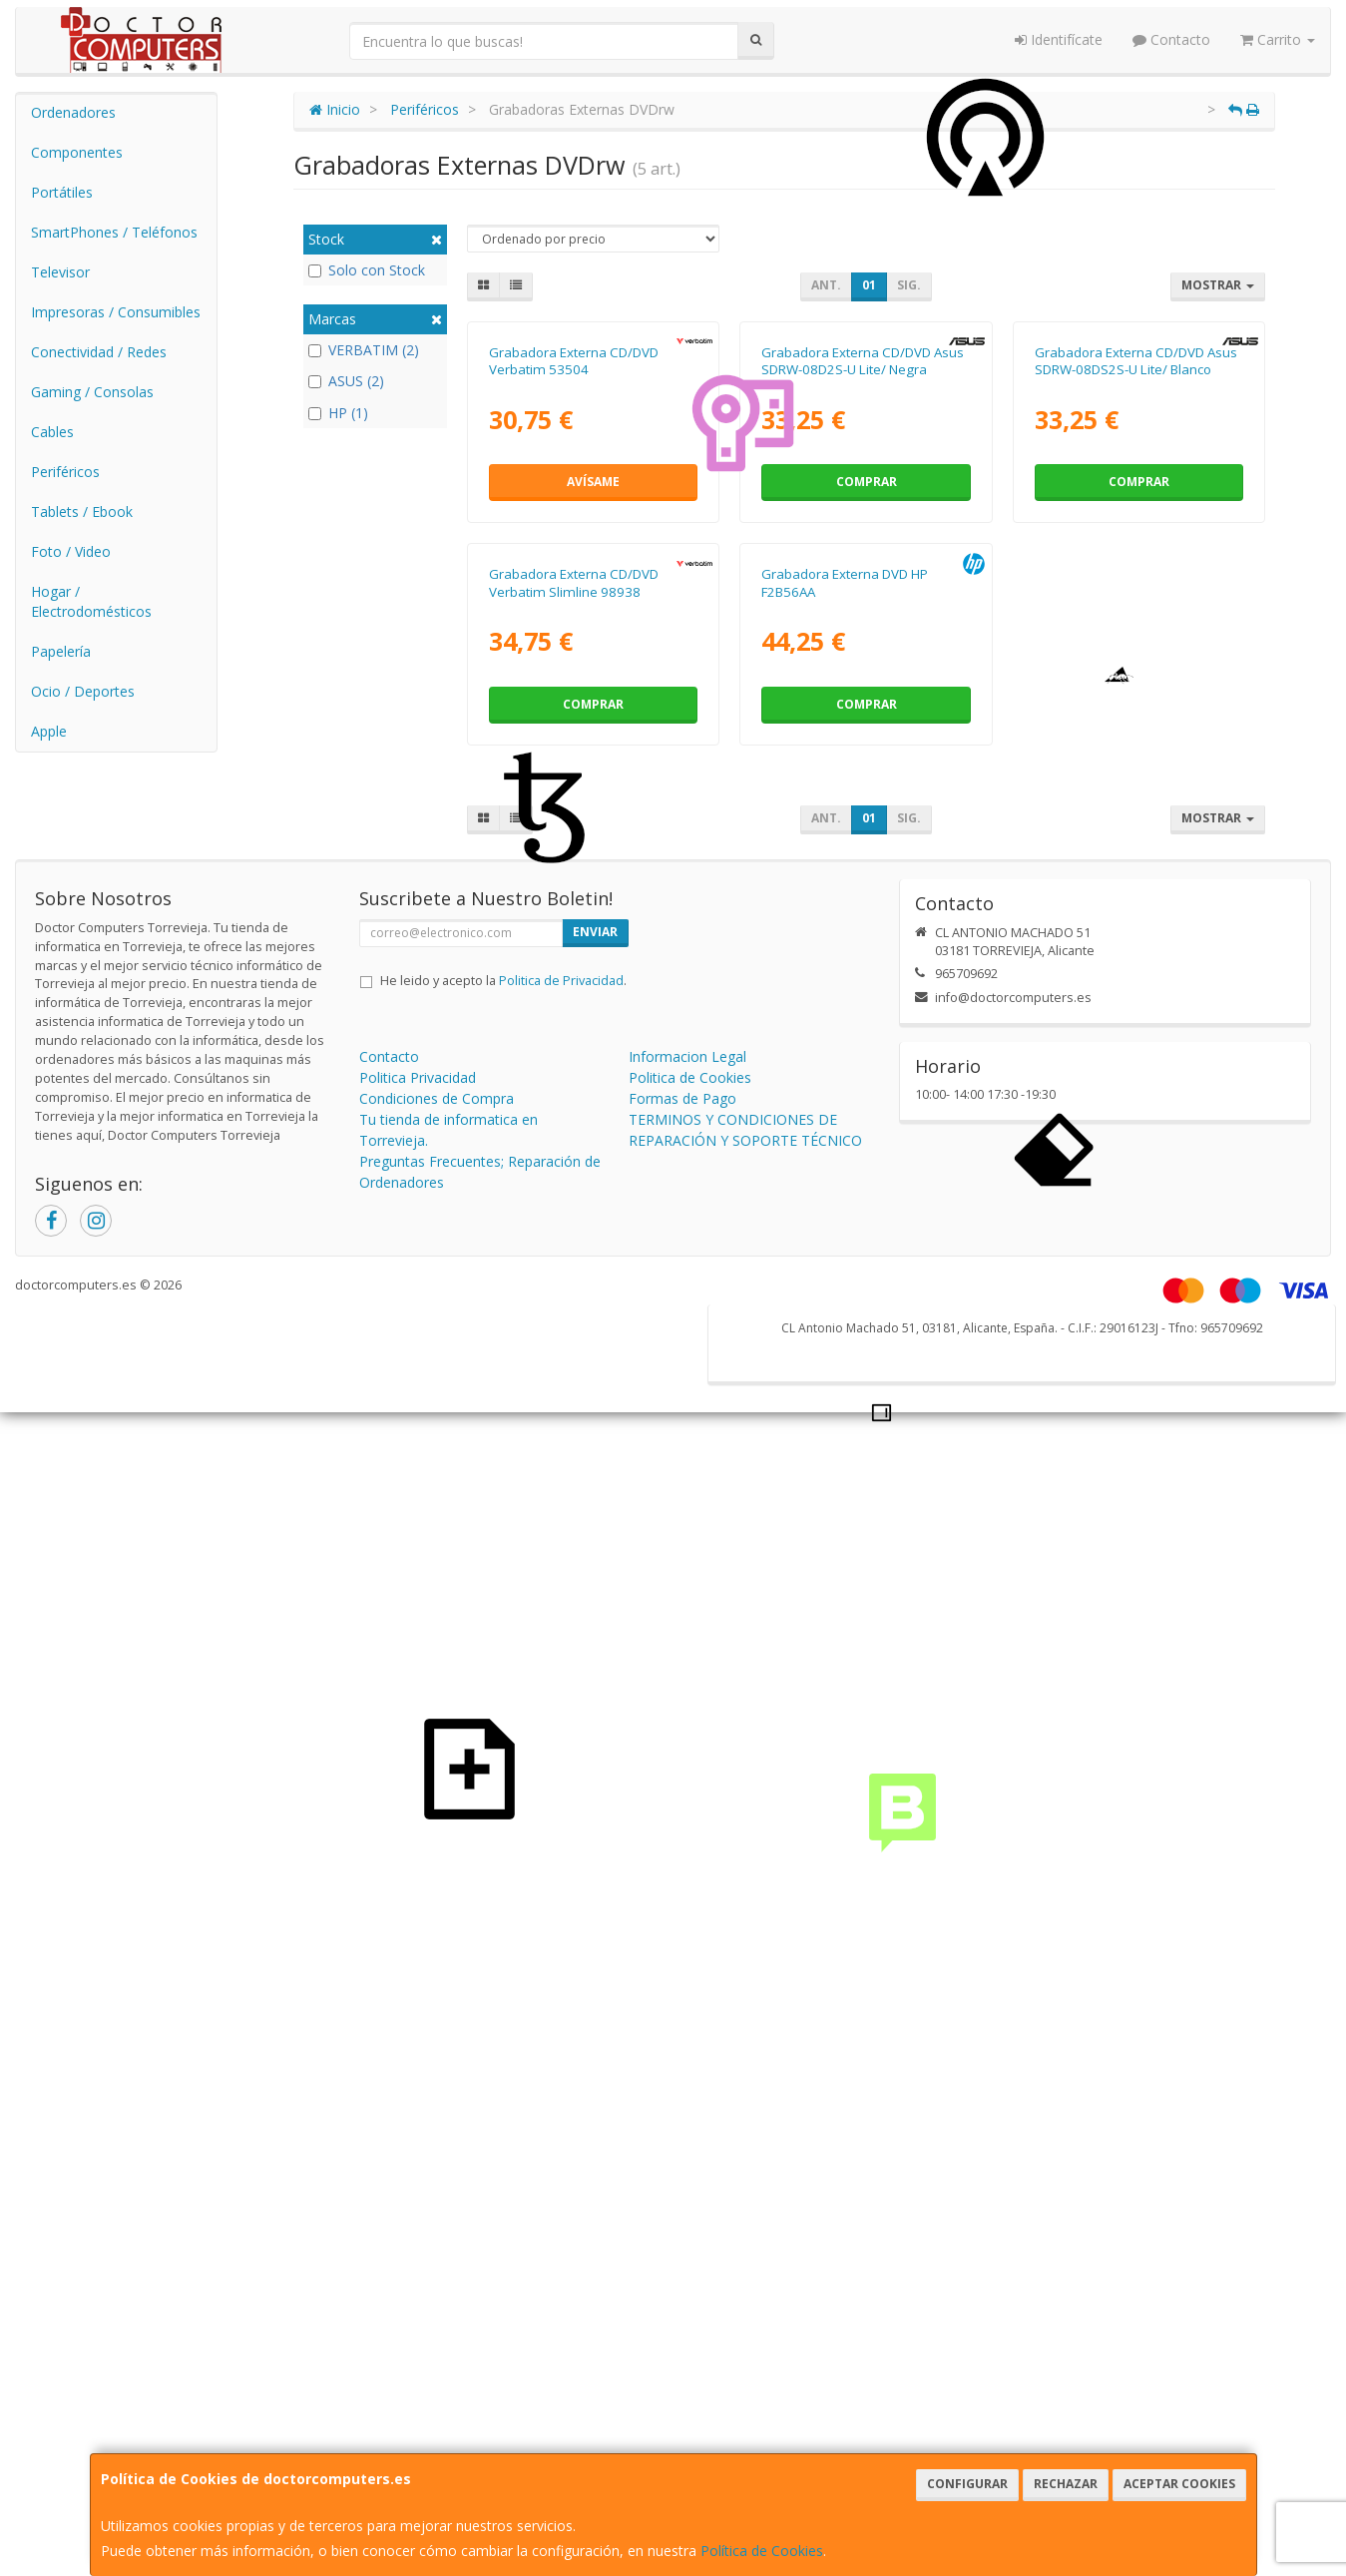  Describe the element at coordinates (469, 1769) in the screenshot. I see `create a new file` at that location.